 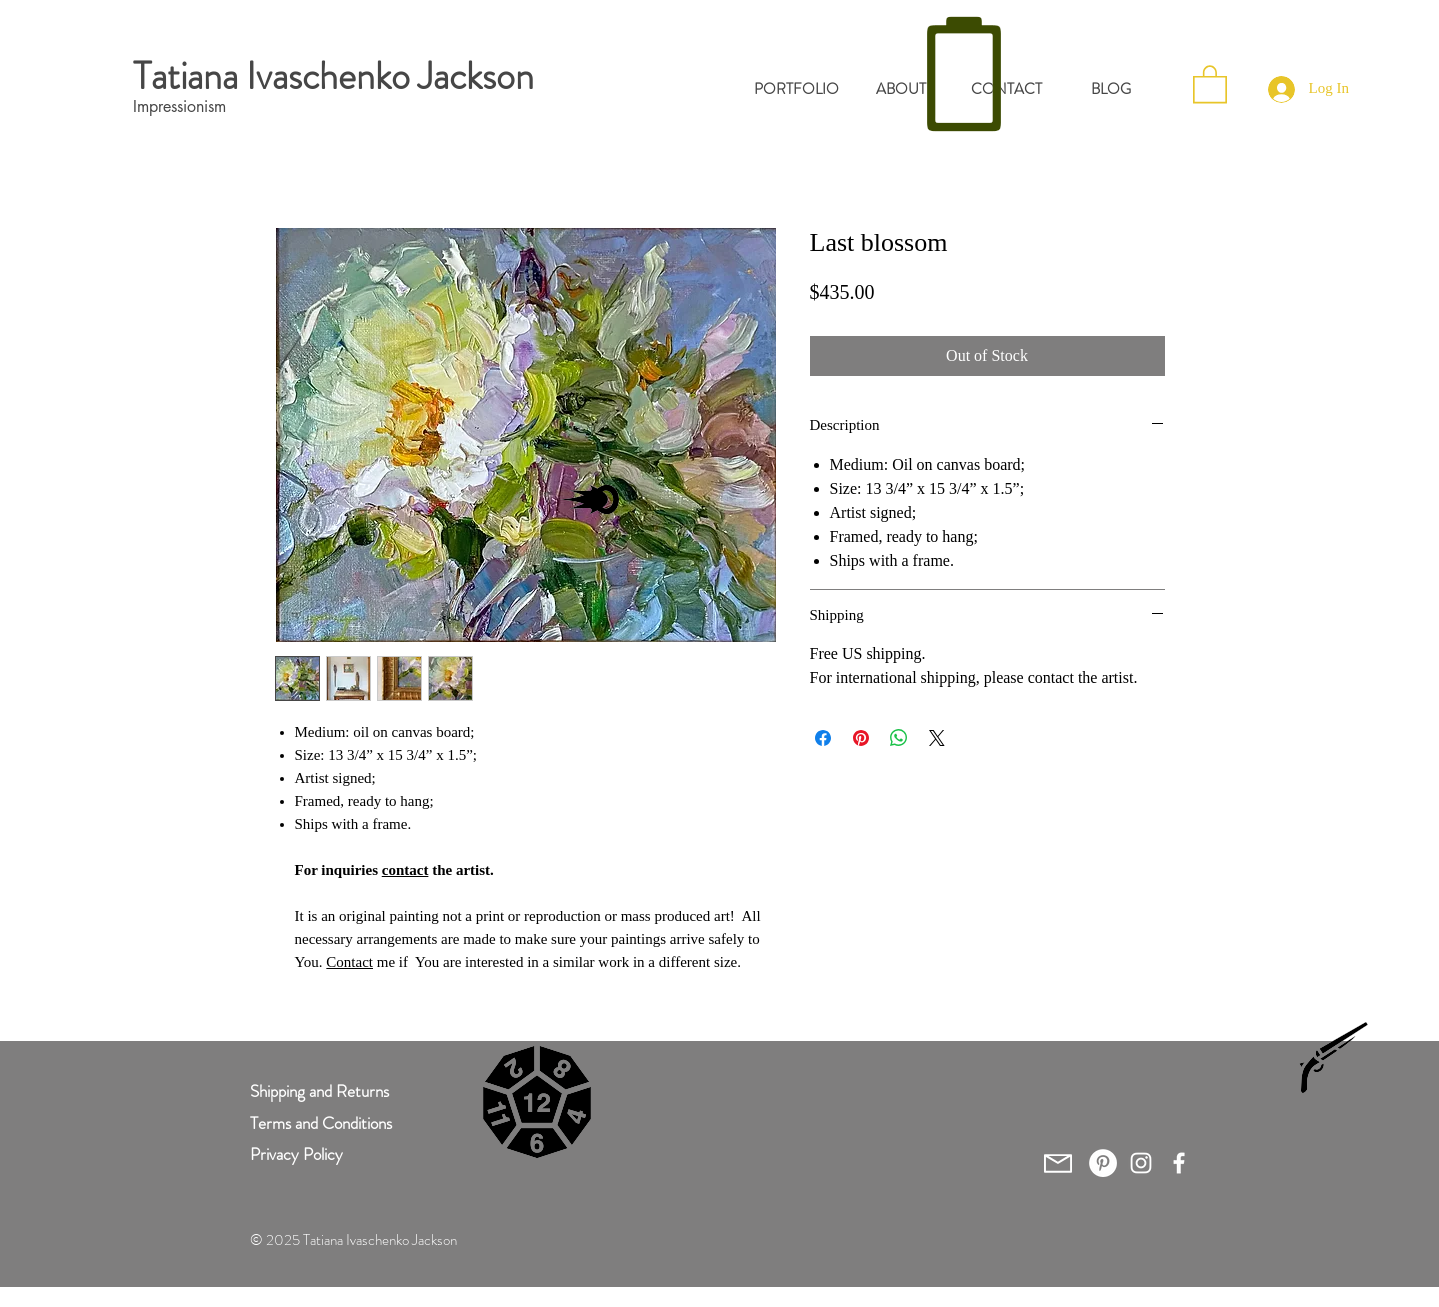 I want to click on fire weapon or use special attack, so click(x=589, y=499).